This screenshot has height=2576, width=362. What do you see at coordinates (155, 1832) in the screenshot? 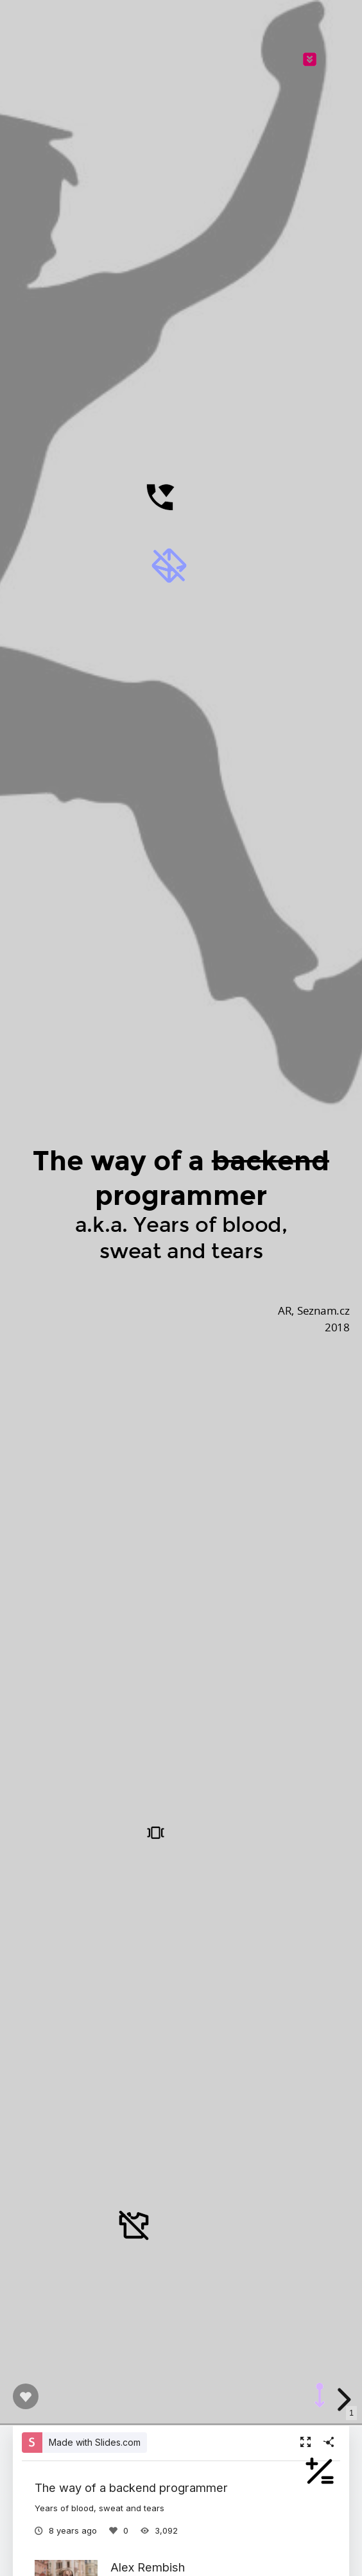
I see `navigate through a horizontal image carousel` at bounding box center [155, 1832].